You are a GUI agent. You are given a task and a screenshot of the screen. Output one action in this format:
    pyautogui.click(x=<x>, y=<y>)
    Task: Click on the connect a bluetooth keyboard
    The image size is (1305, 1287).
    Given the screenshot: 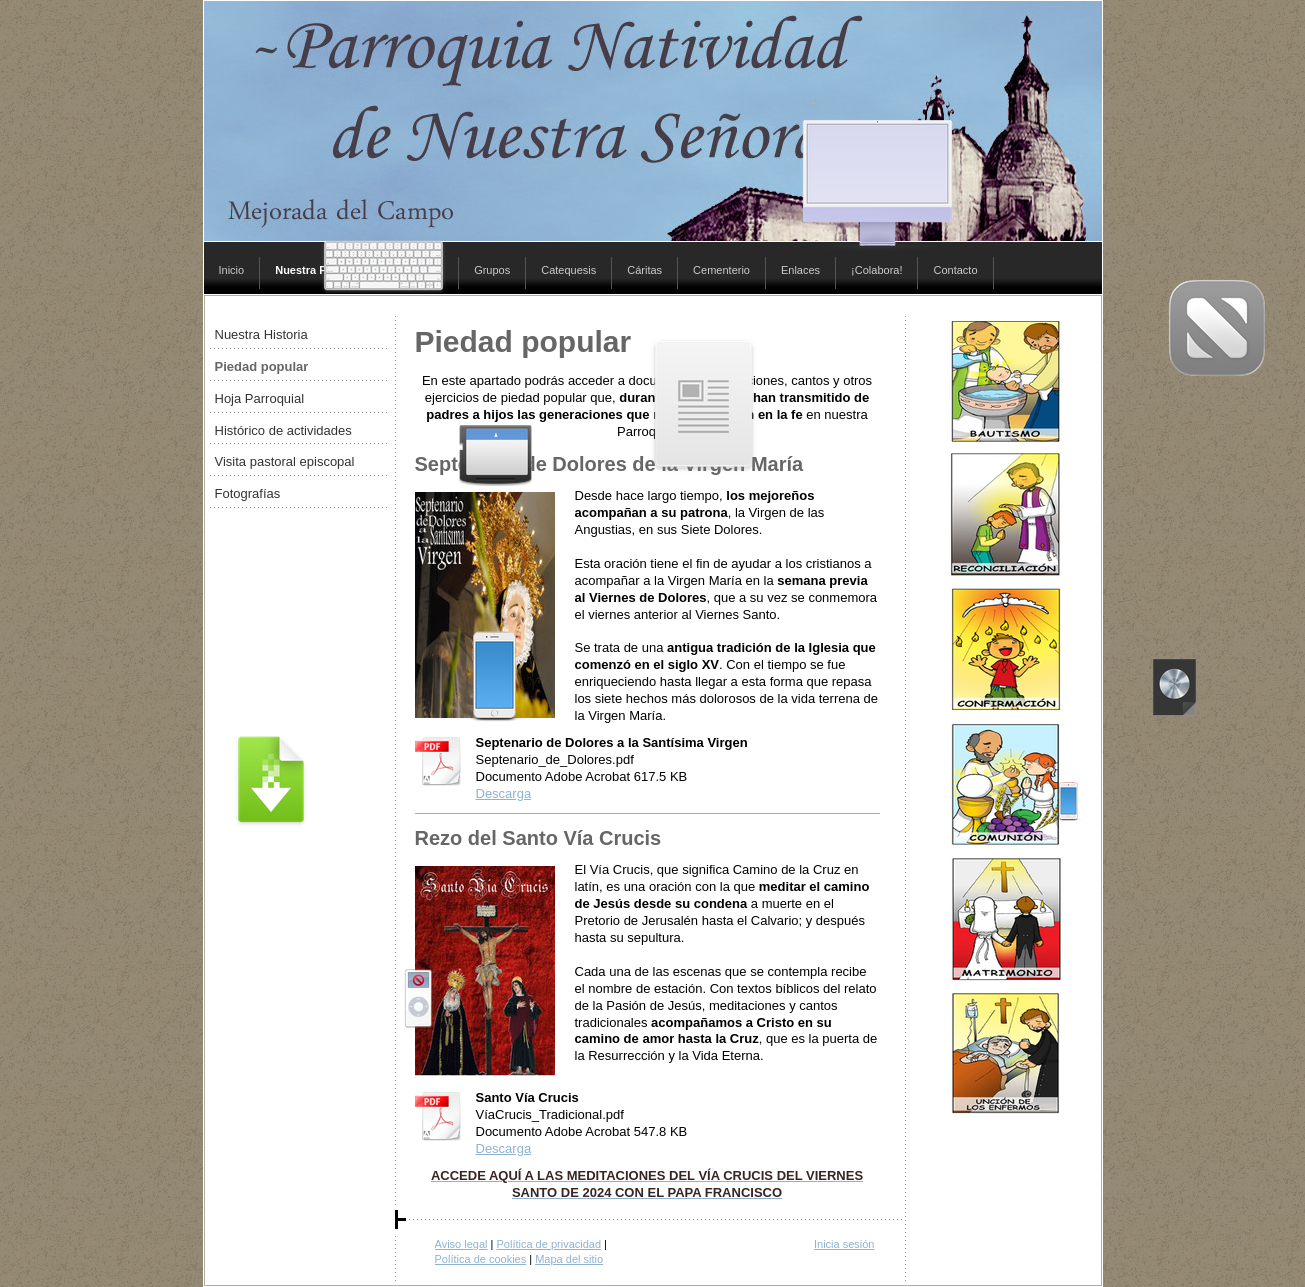 What is the action you would take?
    pyautogui.click(x=383, y=265)
    